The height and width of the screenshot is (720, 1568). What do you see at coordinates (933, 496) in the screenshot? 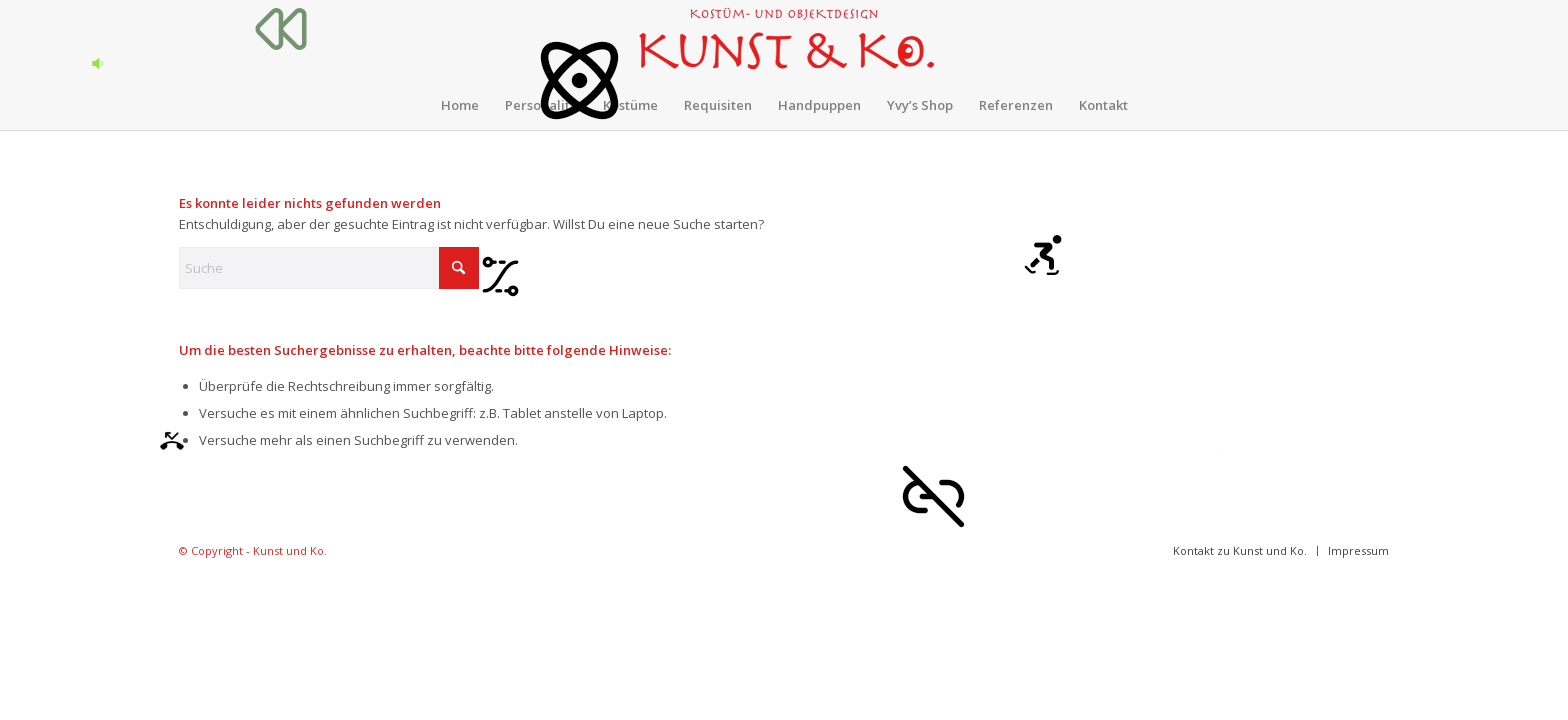
I see `unlink or disconnect items` at bounding box center [933, 496].